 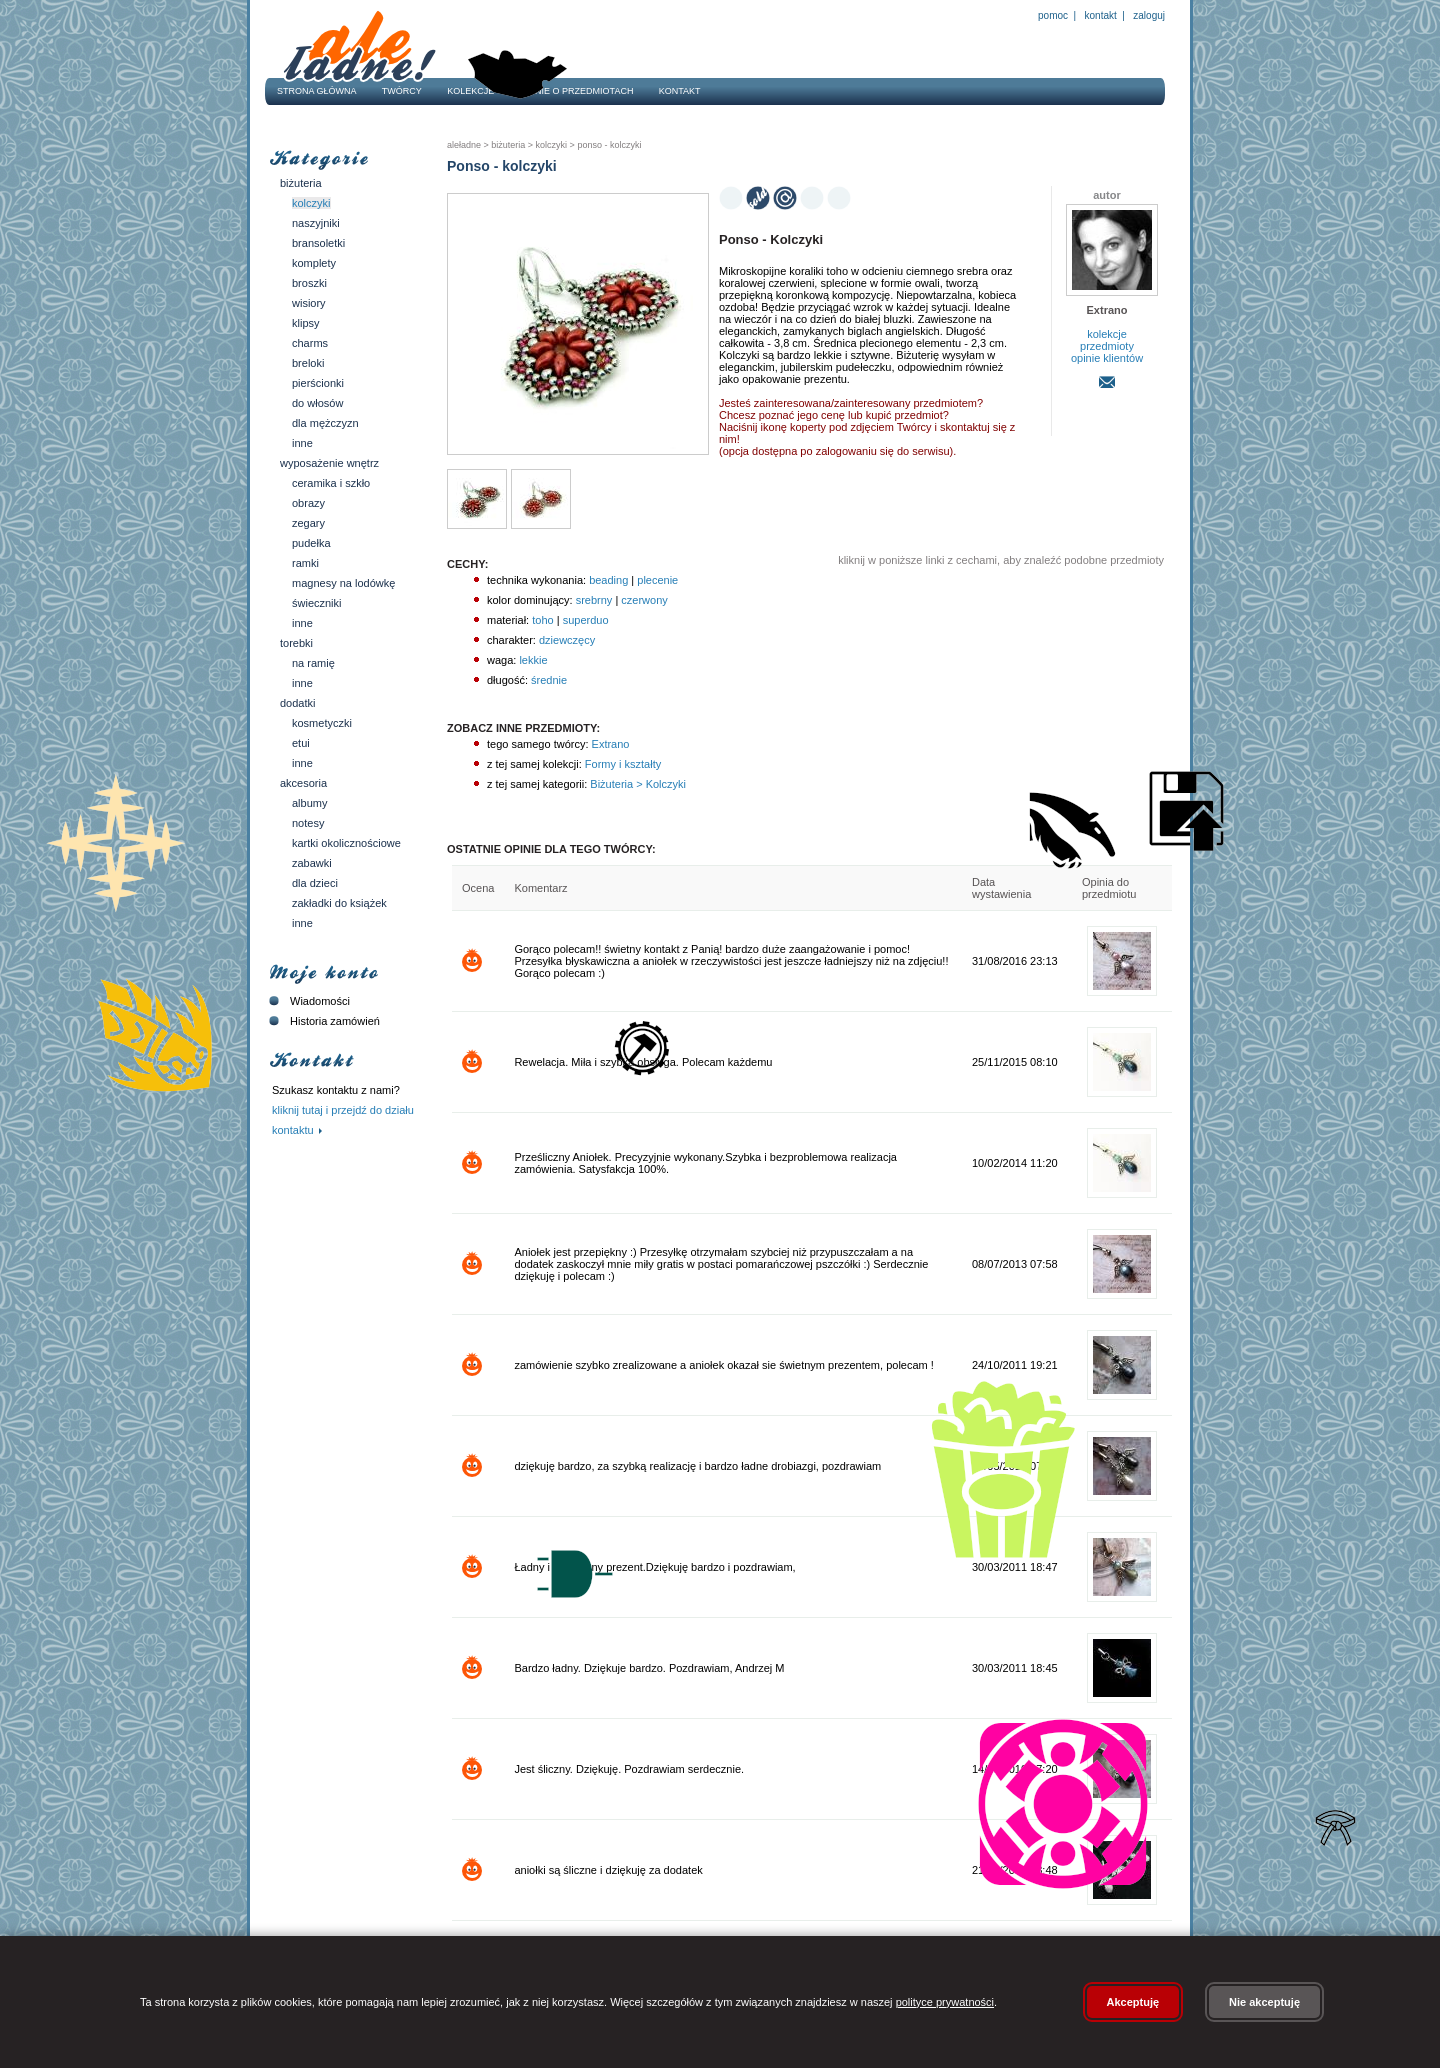 What do you see at coordinates (575, 1574) in the screenshot?
I see `represents an AND logic gate in a circuit diagram` at bounding box center [575, 1574].